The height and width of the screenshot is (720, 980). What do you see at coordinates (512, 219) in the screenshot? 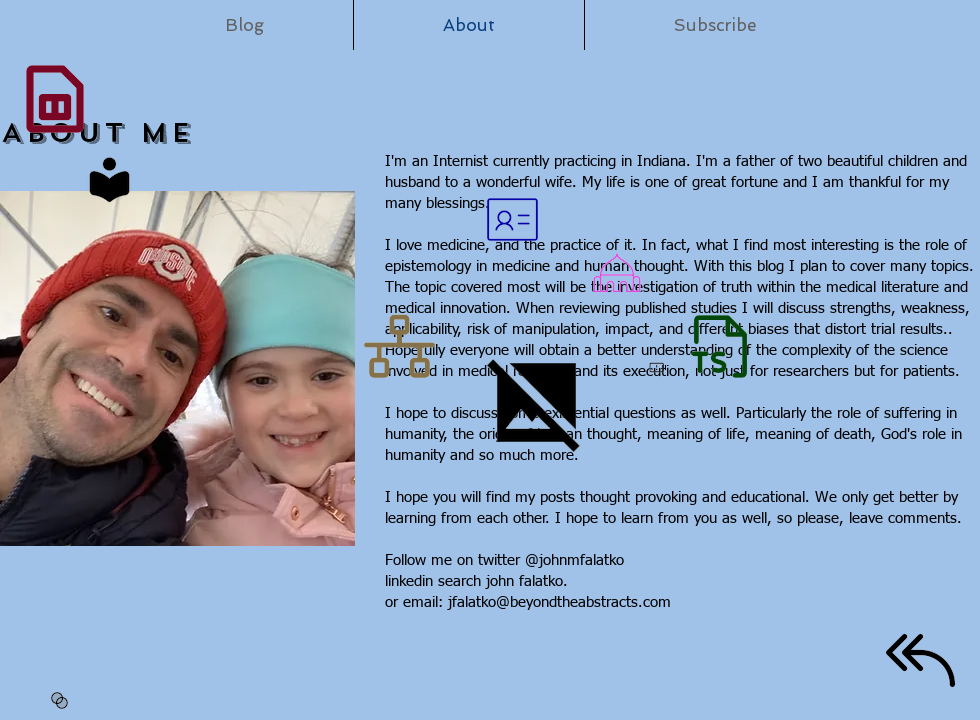
I see `view profile or account information` at bounding box center [512, 219].